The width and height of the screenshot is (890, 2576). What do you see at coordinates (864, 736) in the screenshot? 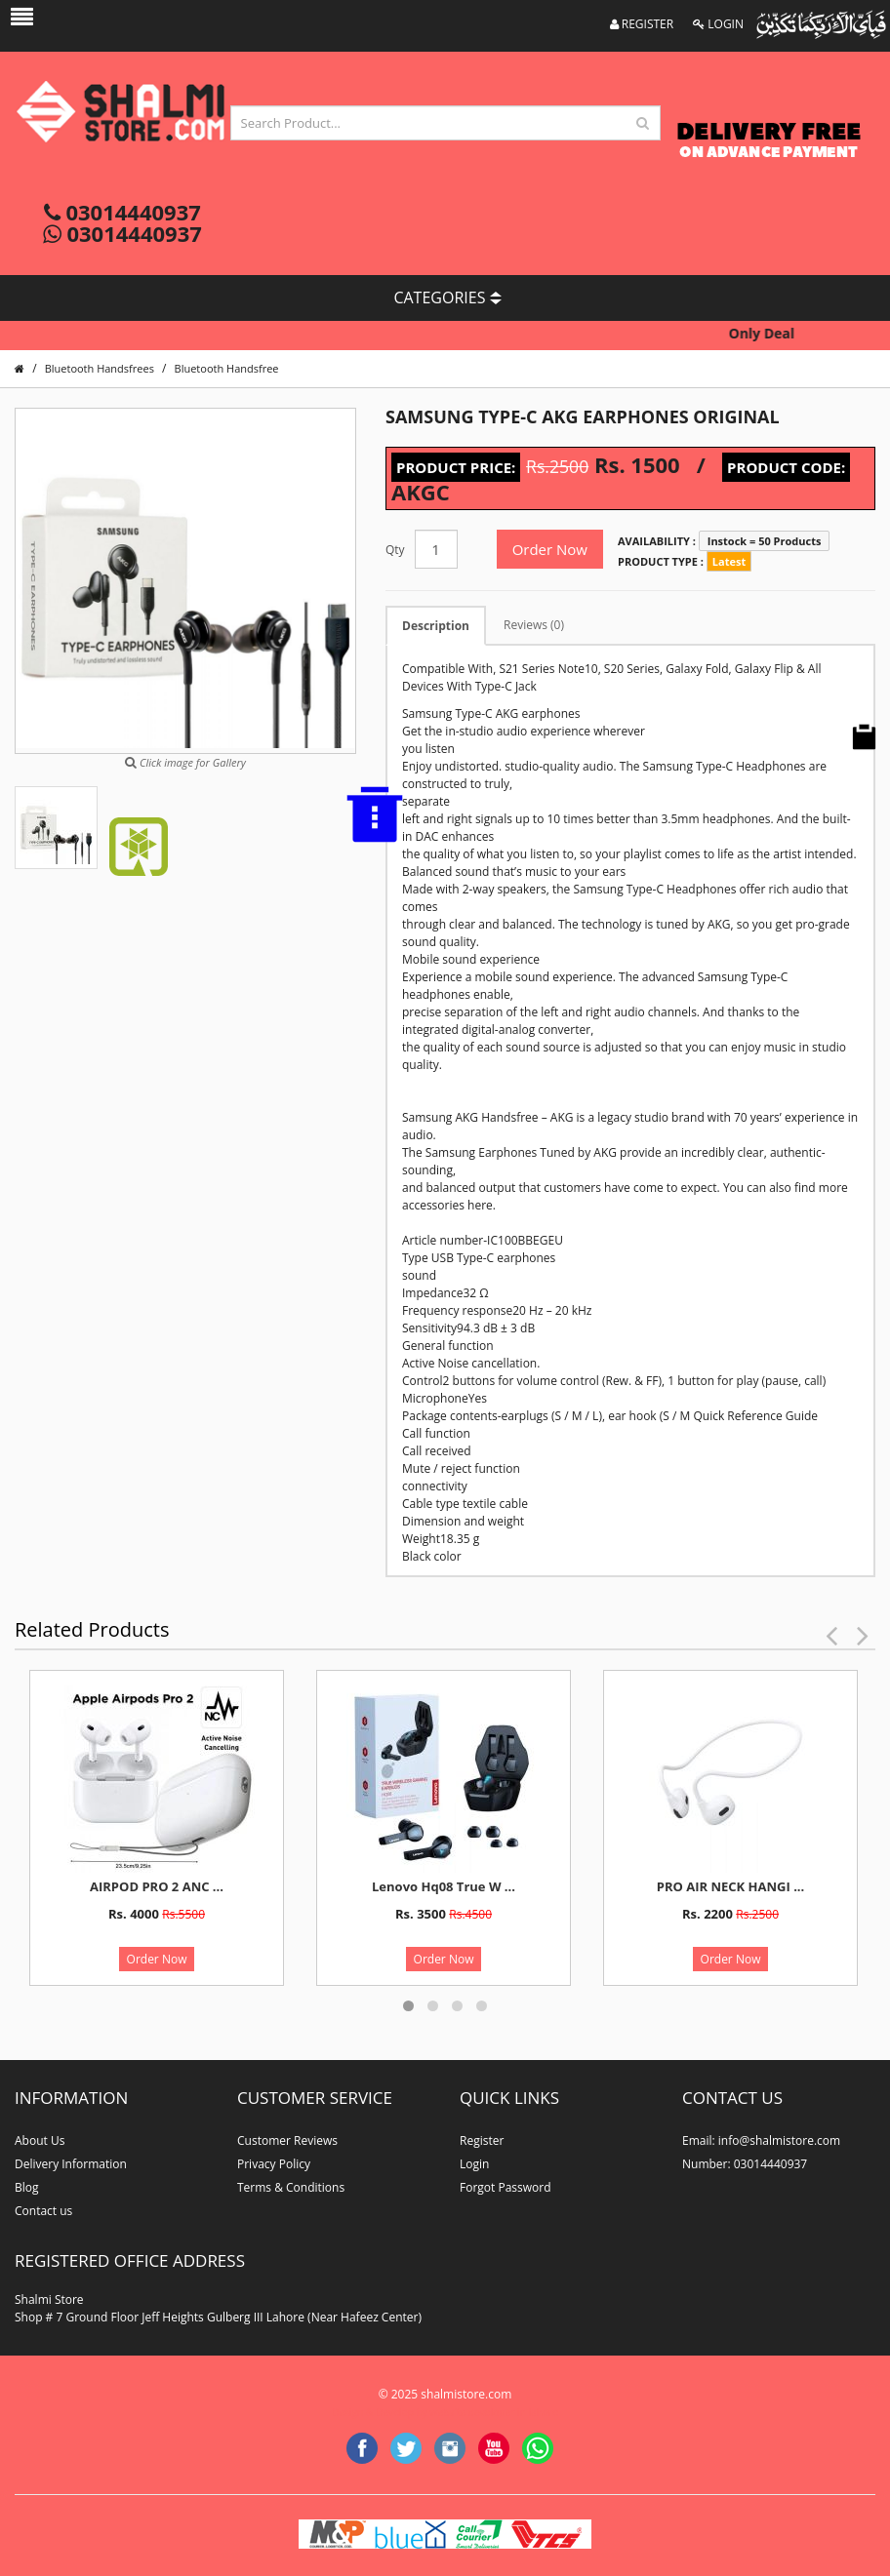
I see `copy content to clipboard` at bounding box center [864, 736].